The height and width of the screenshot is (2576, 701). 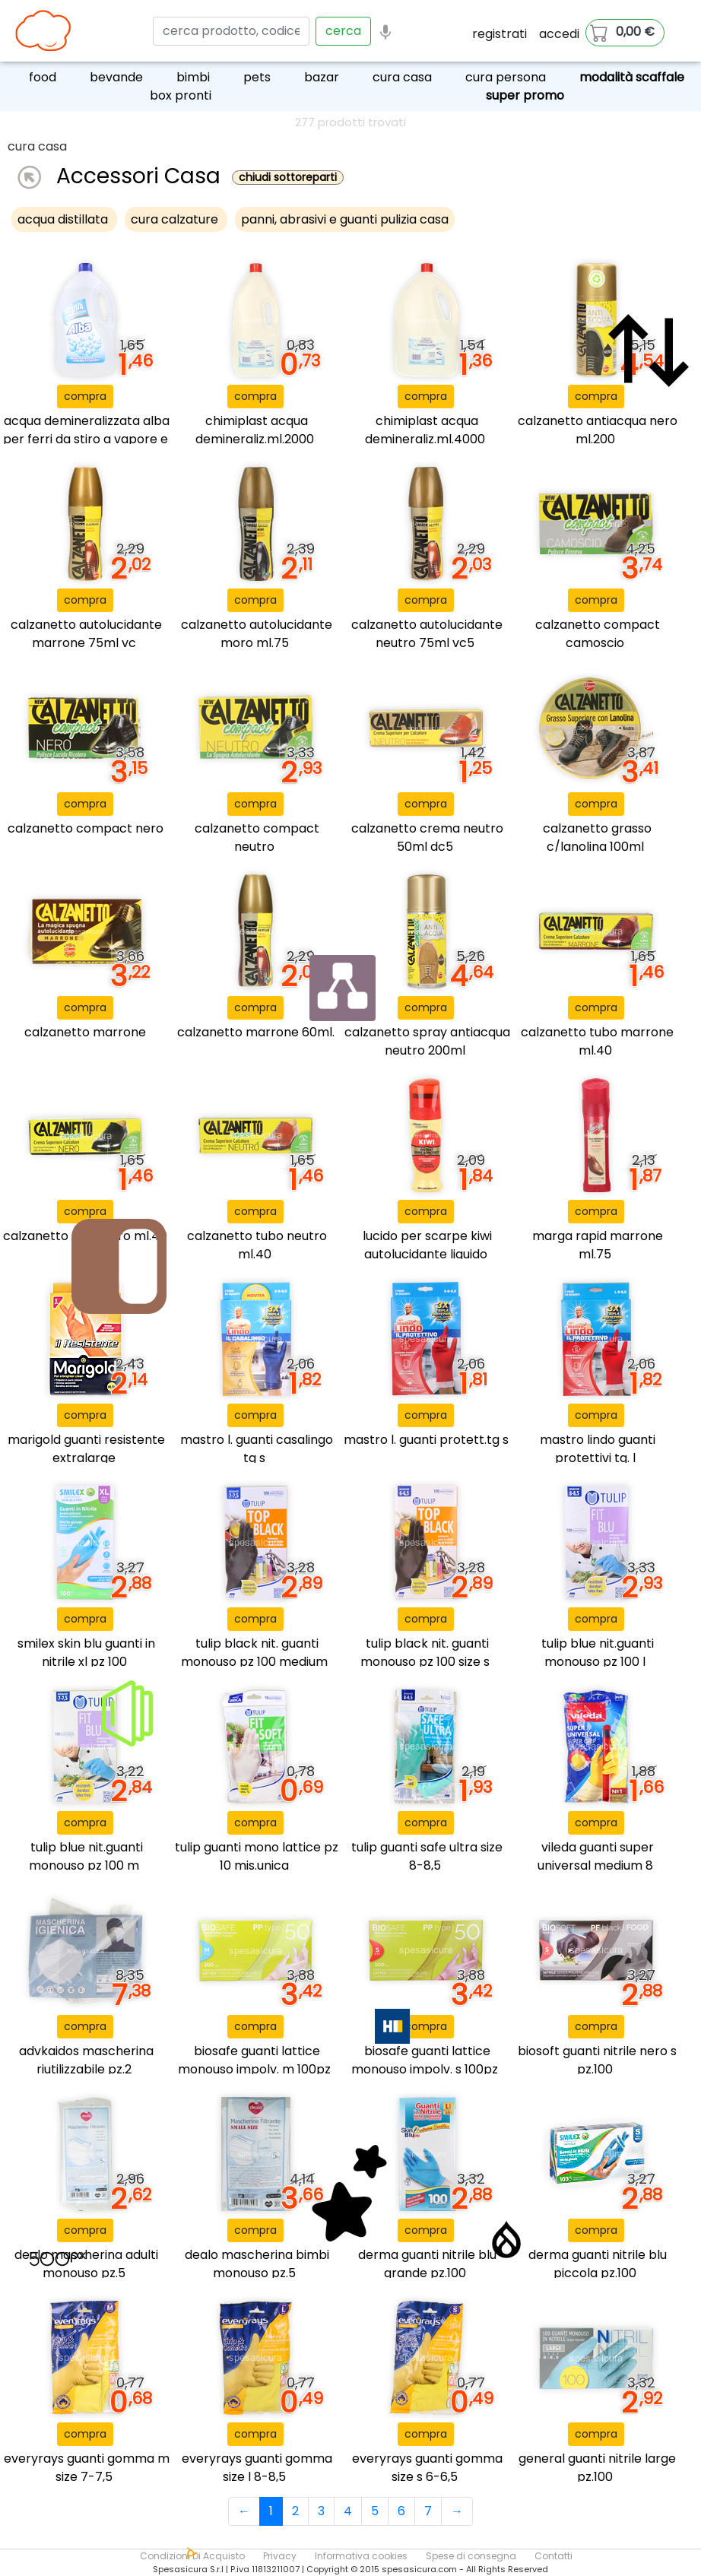 I want to click on link to HackerRank profile, so click(x=392, y=2026).